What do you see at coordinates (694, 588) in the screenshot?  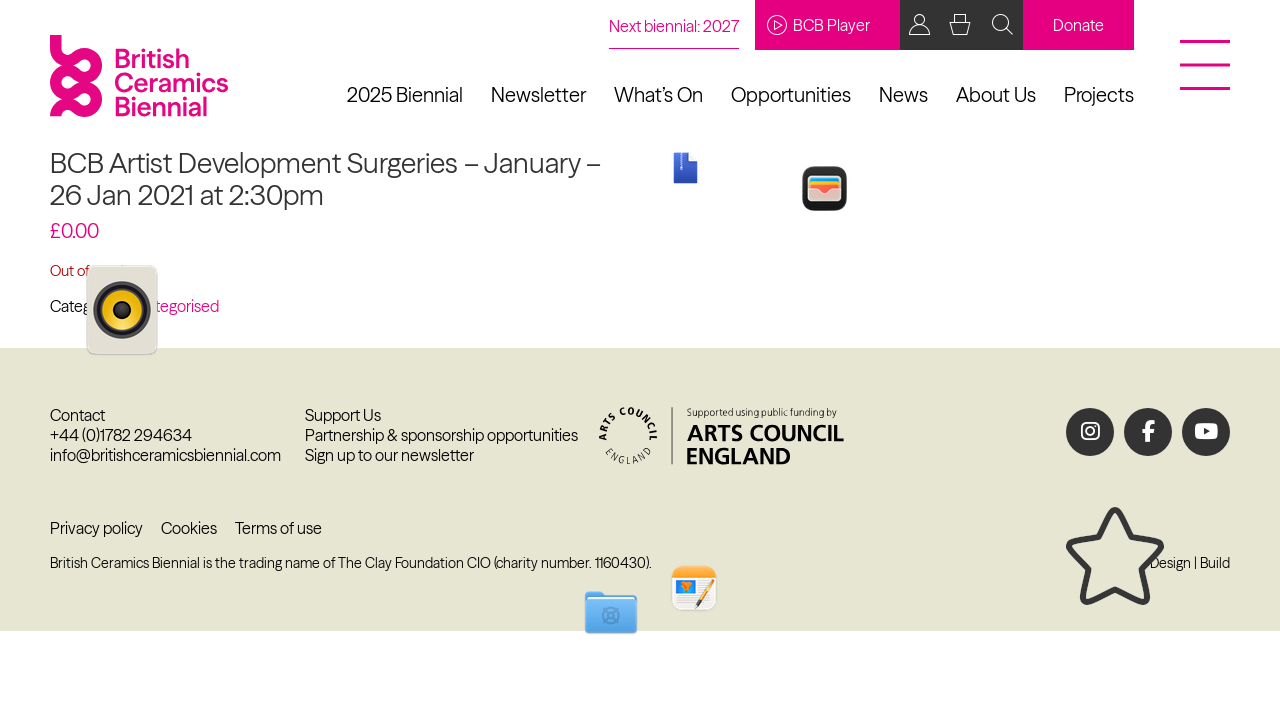 I see `open calligrawords app` at bounding box center [694, 588].